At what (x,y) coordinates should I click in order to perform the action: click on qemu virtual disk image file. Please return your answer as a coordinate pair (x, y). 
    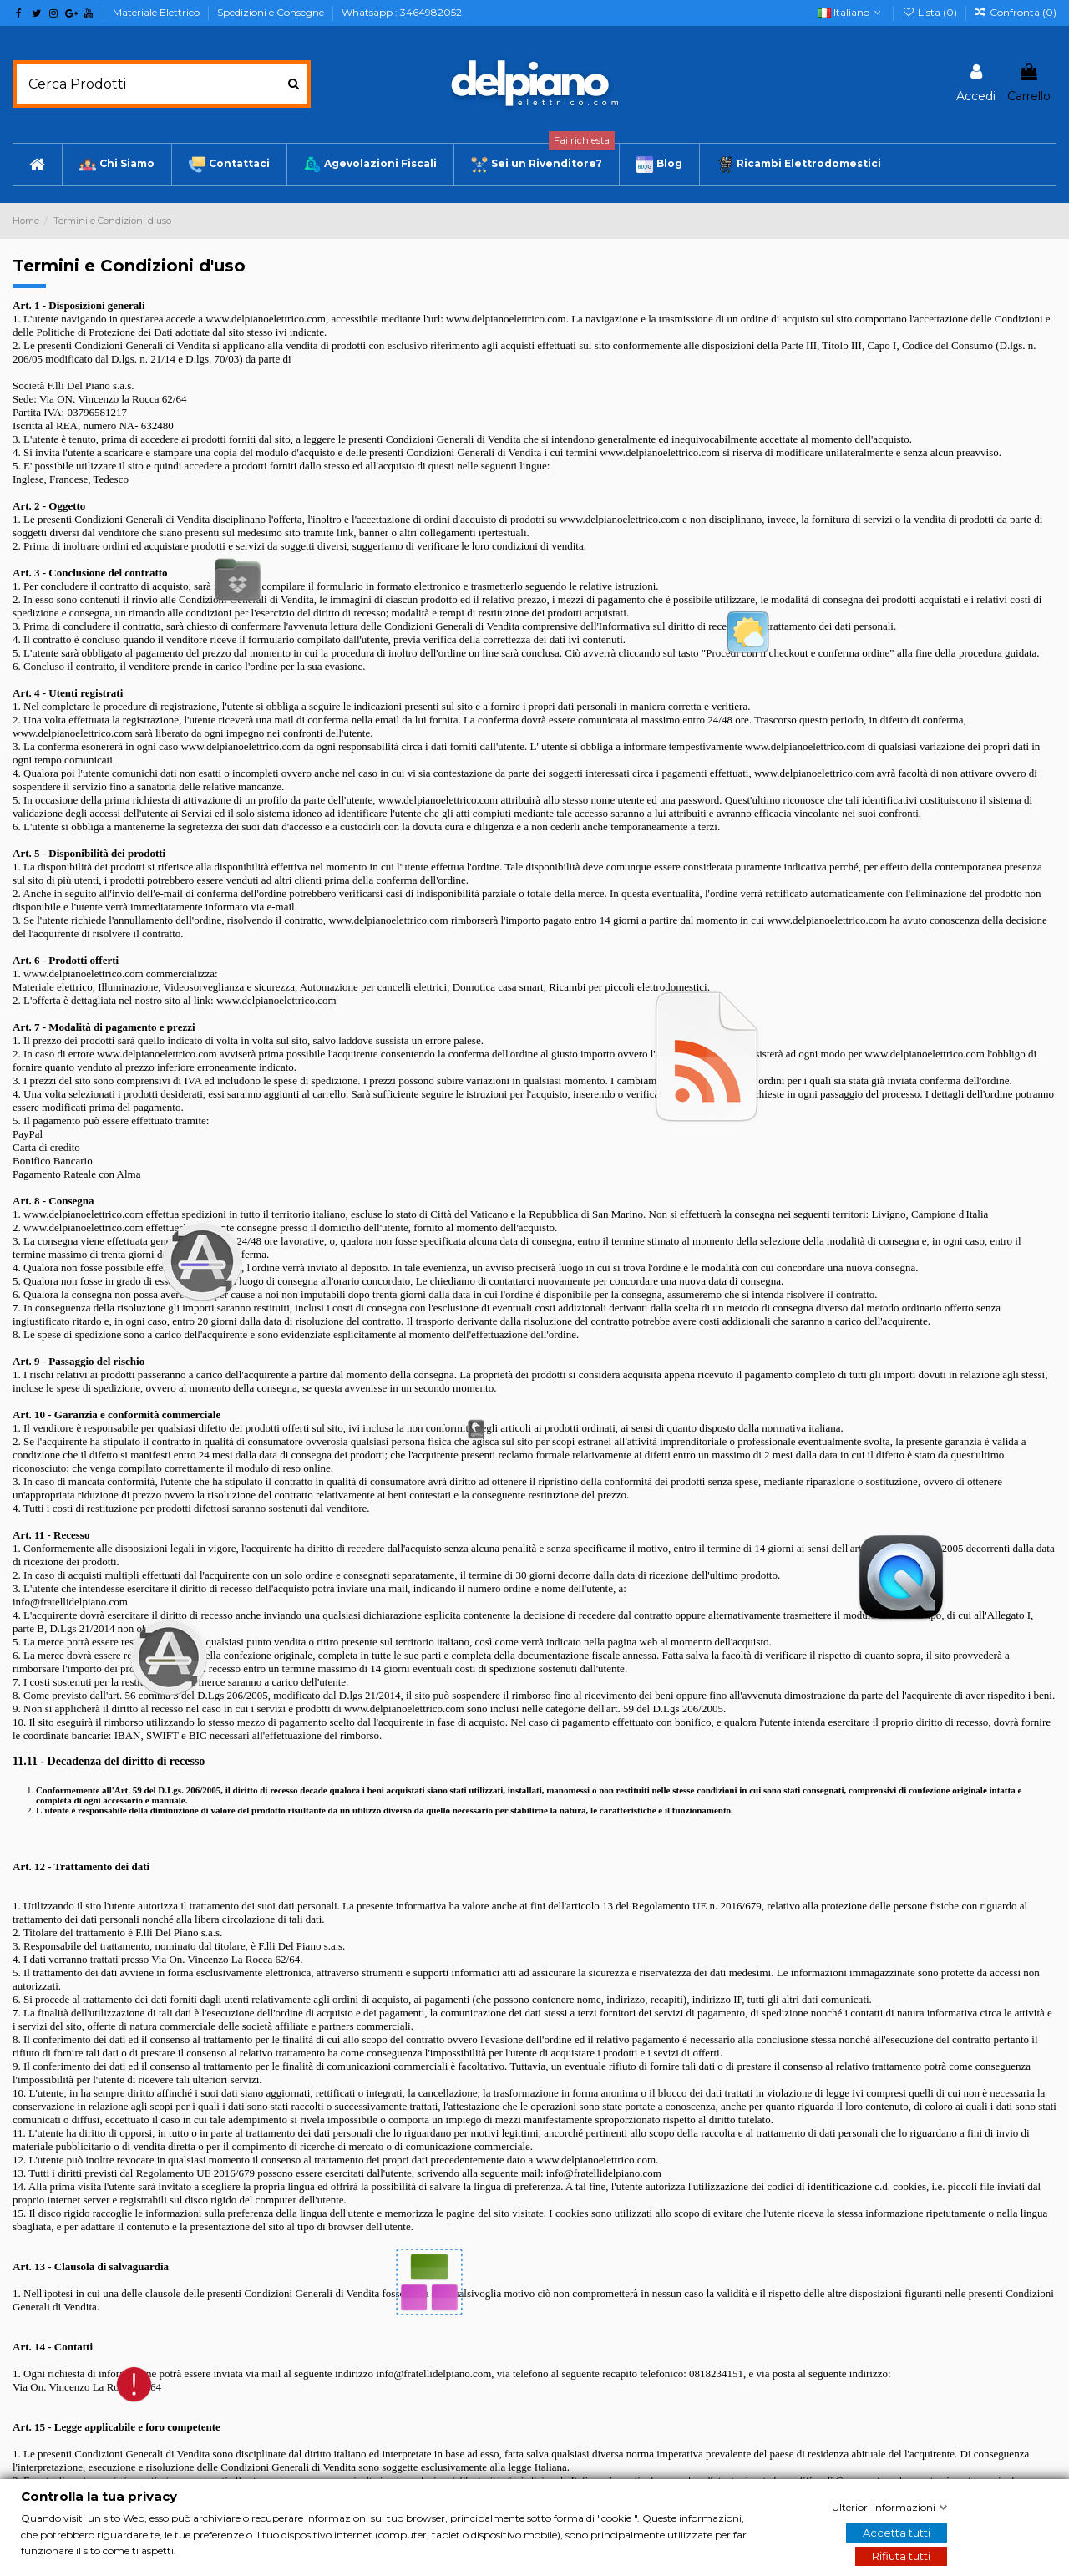
    Looking at the image, I should click on (476, 1429).